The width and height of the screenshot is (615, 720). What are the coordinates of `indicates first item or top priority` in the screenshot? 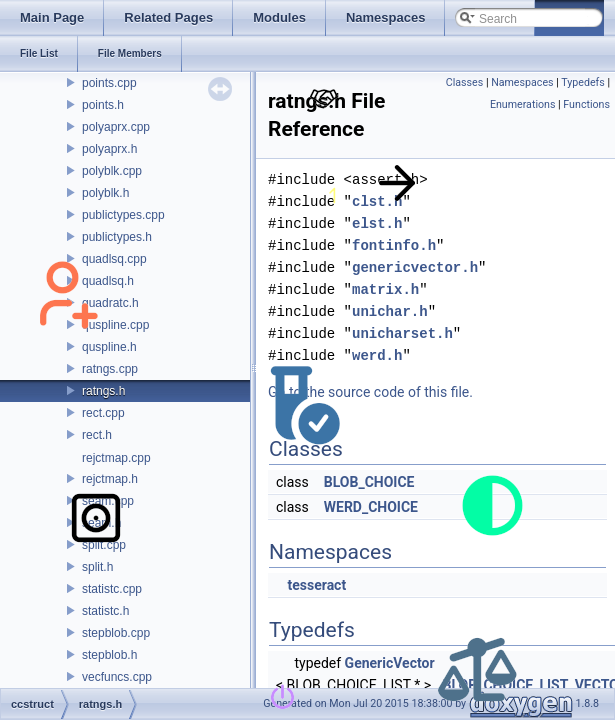 It's located at (333, 195).